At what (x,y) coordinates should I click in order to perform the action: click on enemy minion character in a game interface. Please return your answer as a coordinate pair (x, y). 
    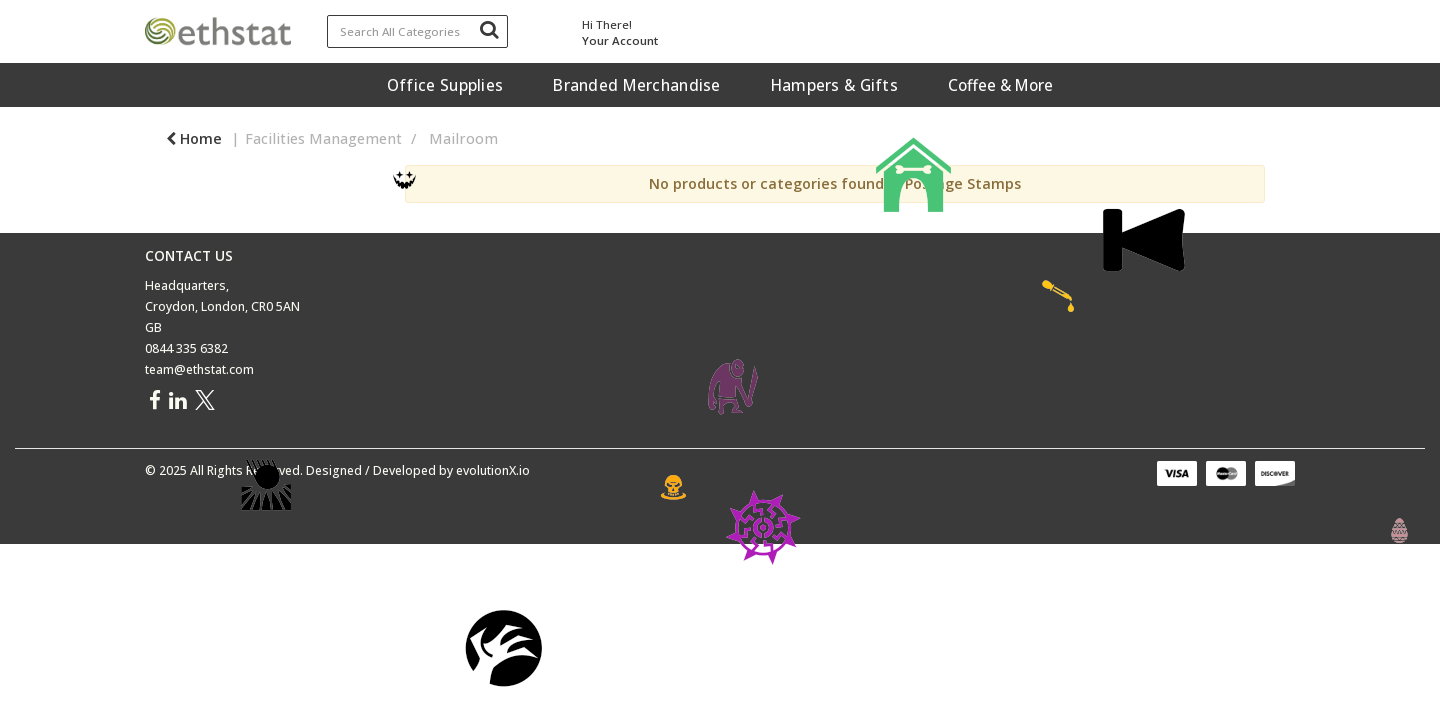
    Looking at the image, I should click on (733, 387).